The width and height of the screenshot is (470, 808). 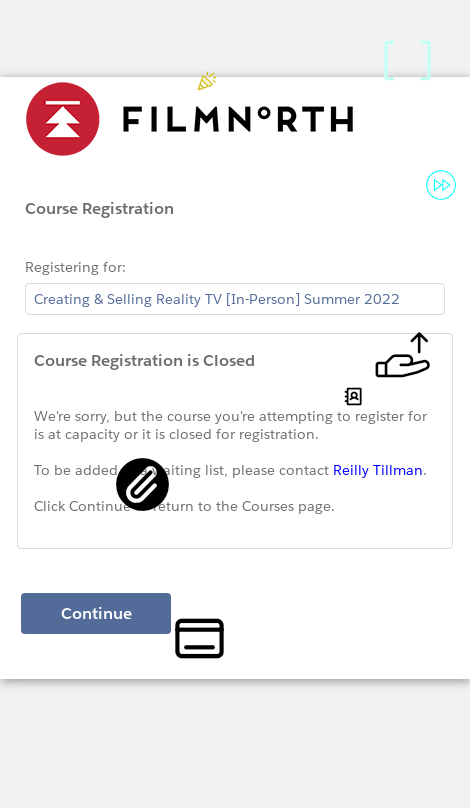 What do you see at coordinates (353, 396) in the screenshot?
I see `access your contacts list` at bounding box center [353, 396].